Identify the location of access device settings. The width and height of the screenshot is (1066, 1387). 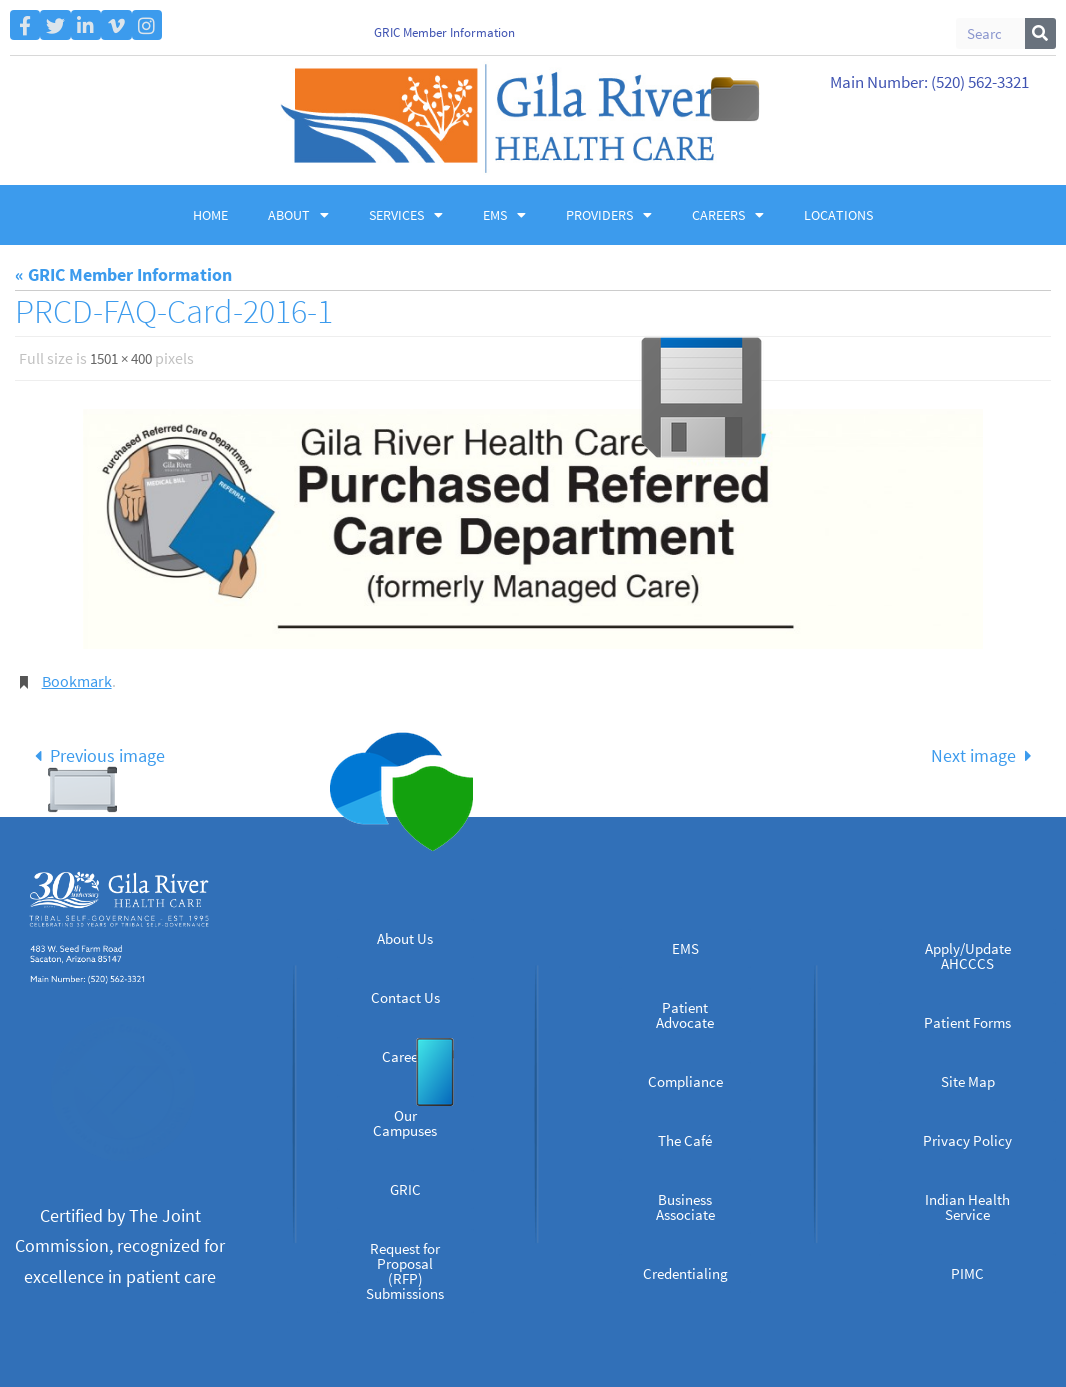
(82, 790).